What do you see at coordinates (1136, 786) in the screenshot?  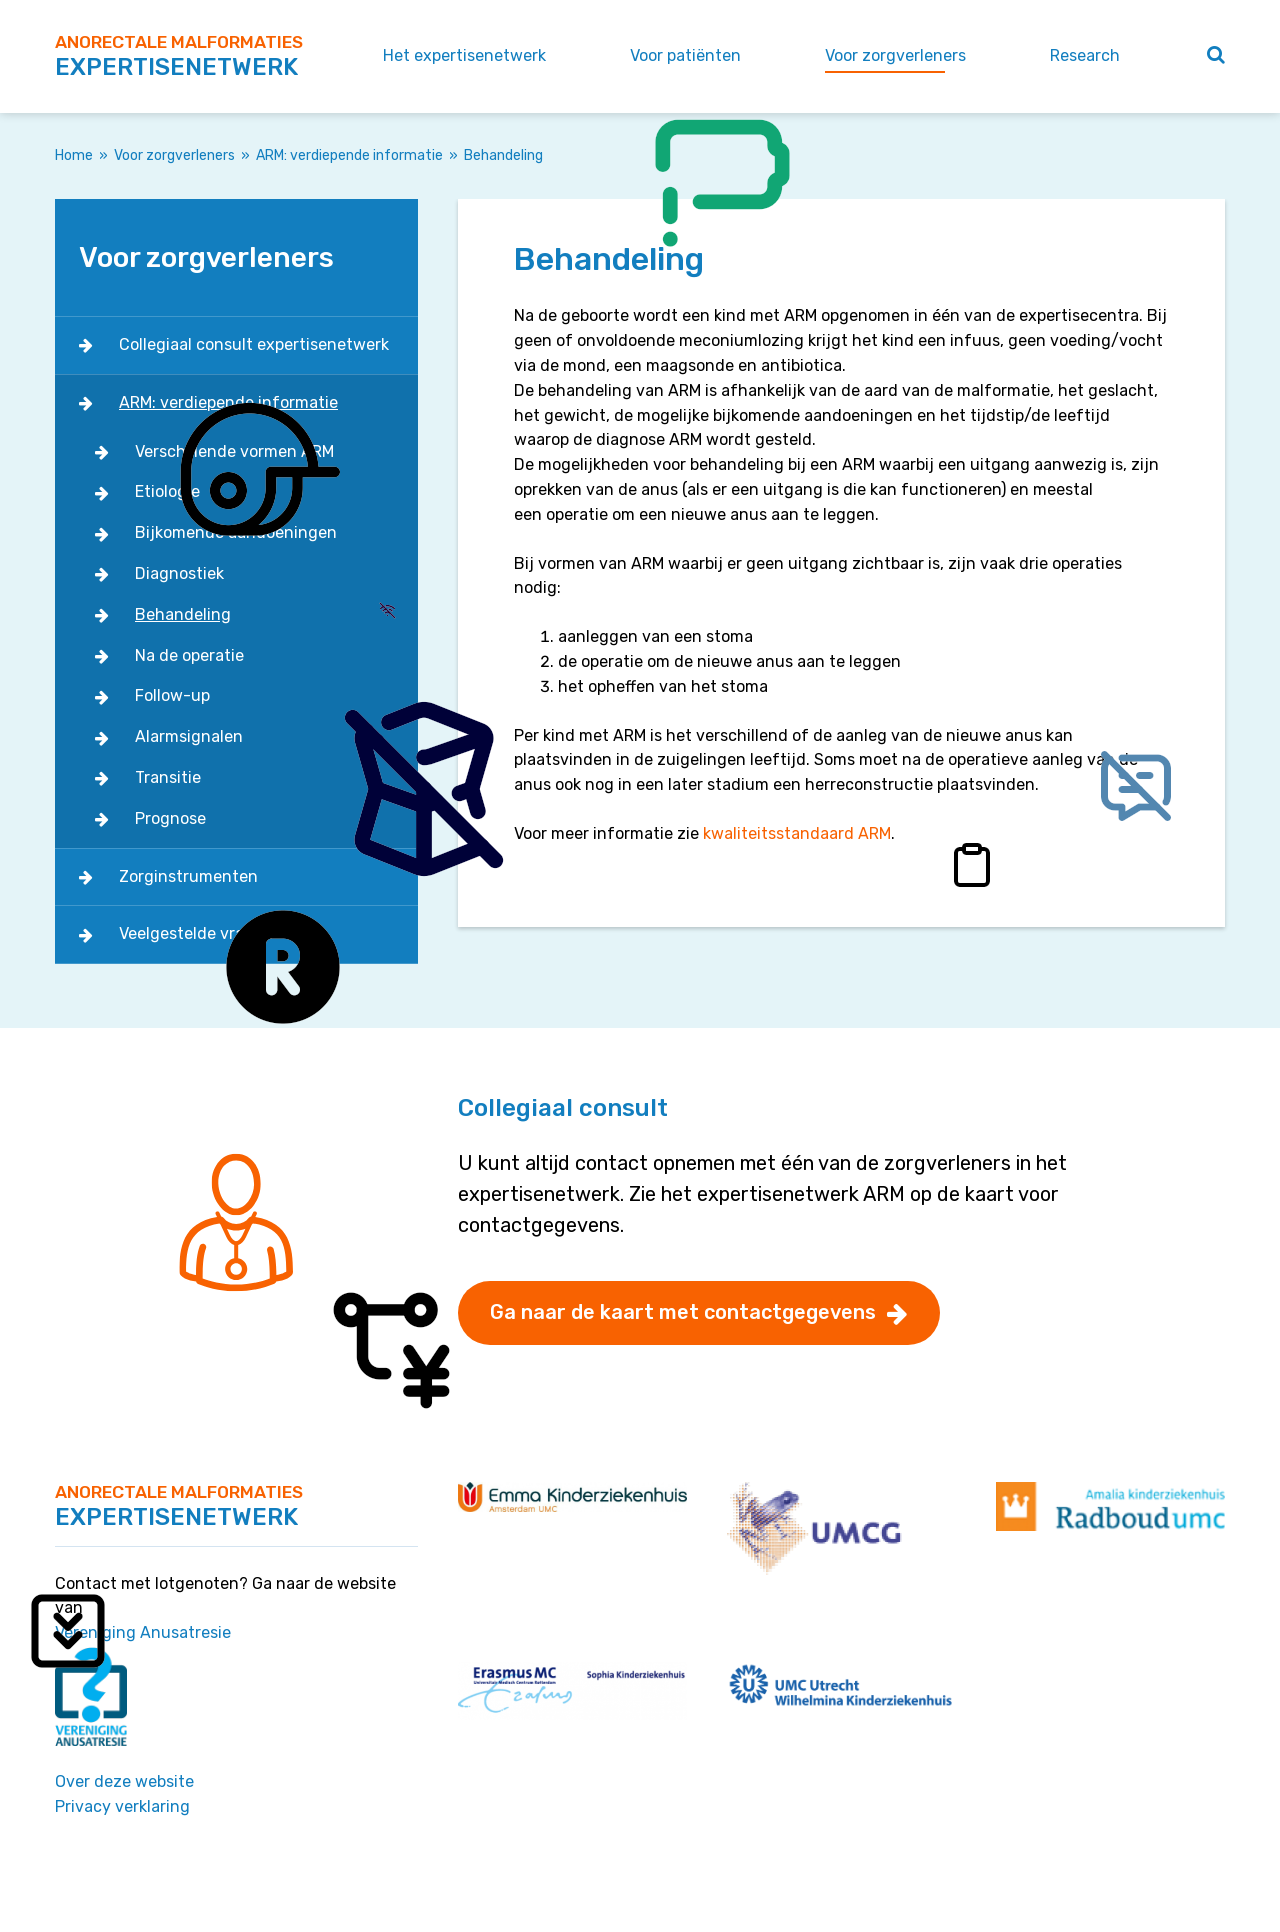 I see `messaging is disabled or unavailable` at bounding box center [1136, 786].